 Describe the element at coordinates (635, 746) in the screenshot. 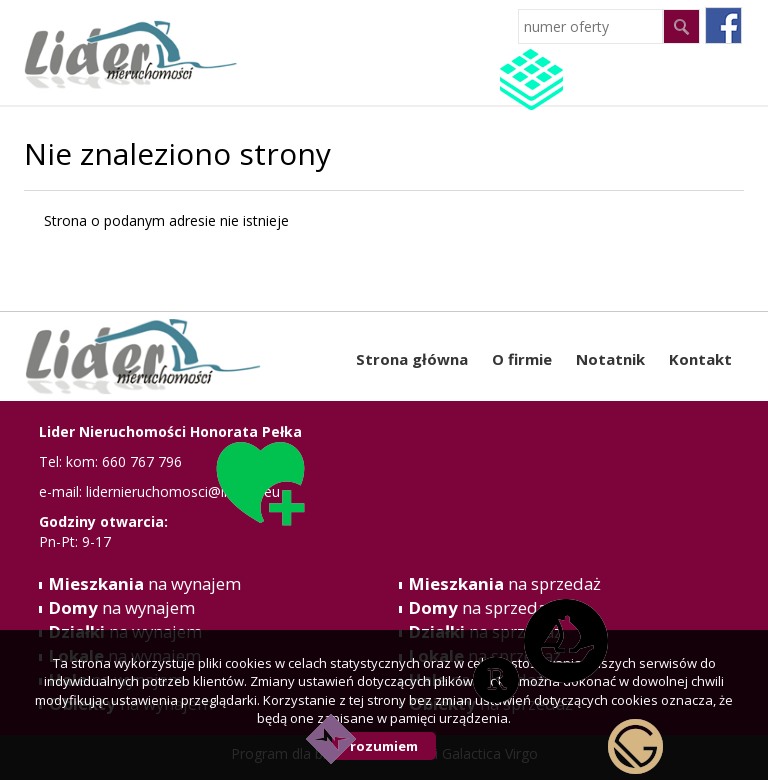

I see `Gatsby framework logo` at that location.